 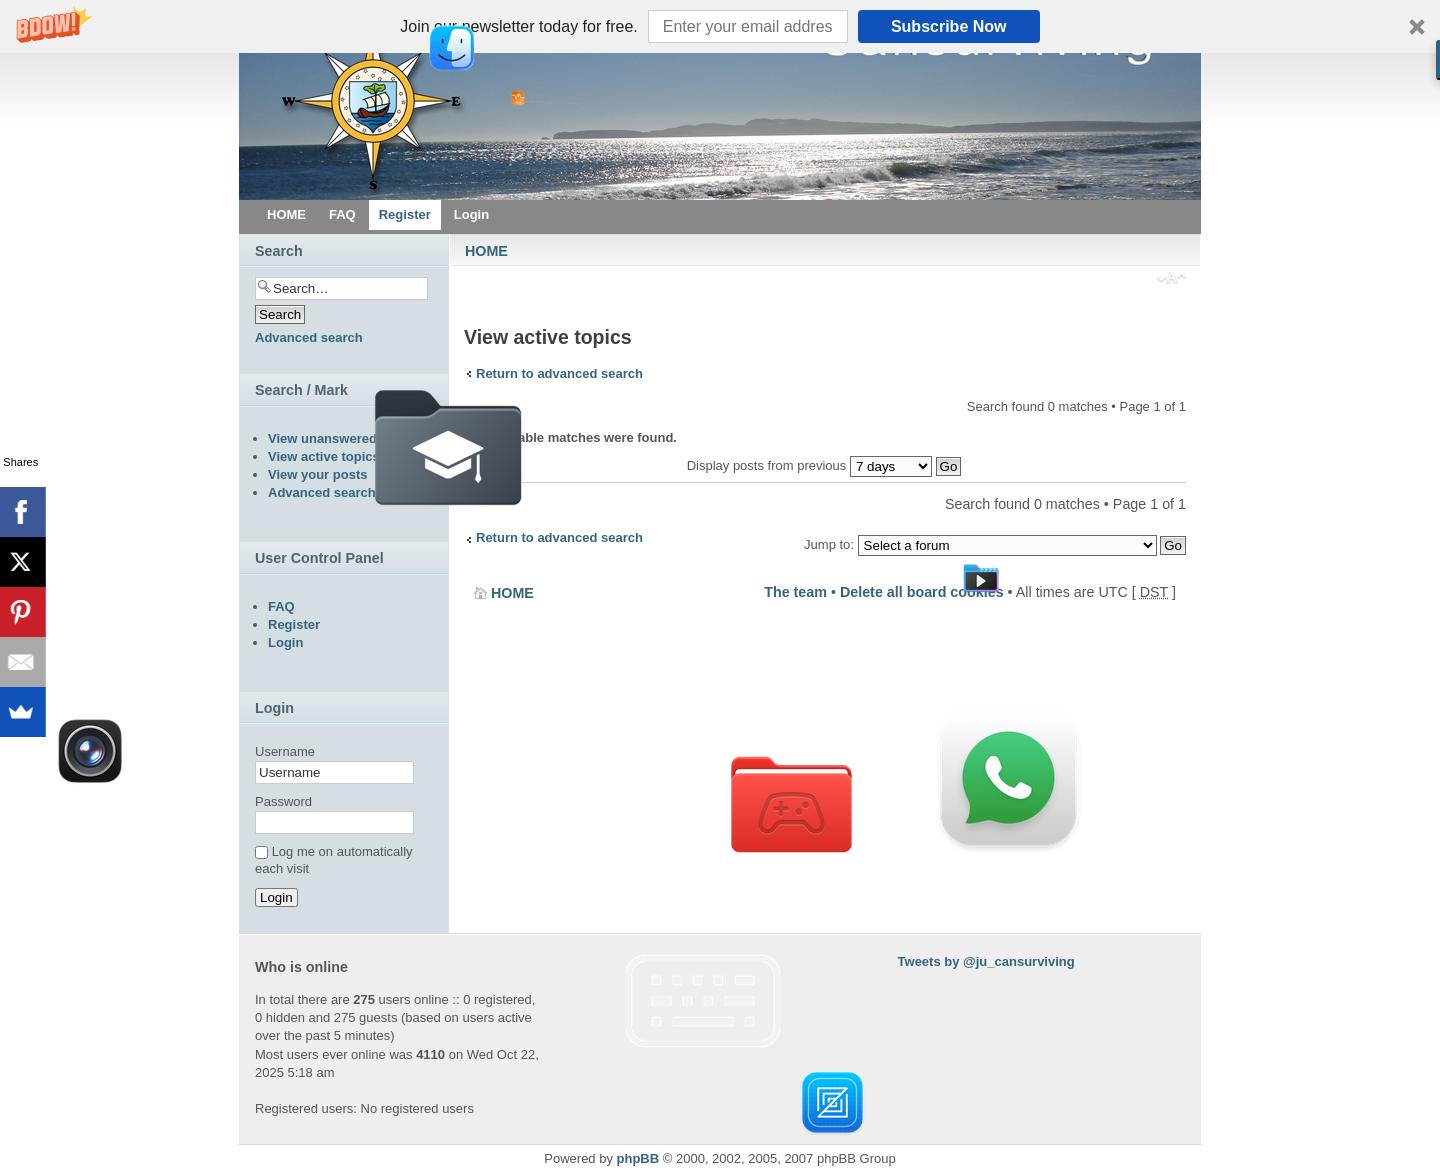 What do you see at coordinates (703, 1001) in the screenshot?
I see `virtual keyboard is disabled` at bounding box center [703, 1001].